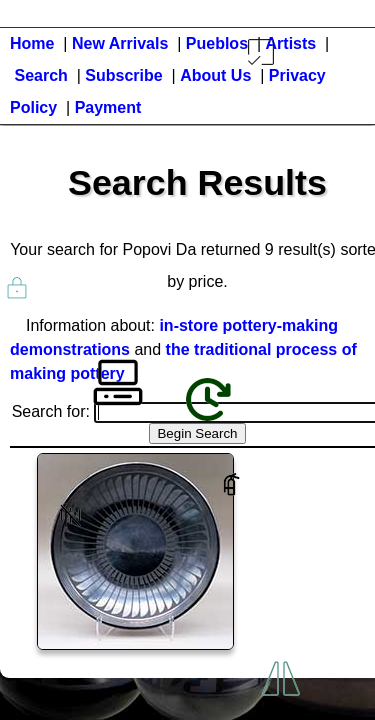  What do you see at coordinates (118, 383) in the screenshot?
I see `open github codespaces` at bounding box center [118, 383].